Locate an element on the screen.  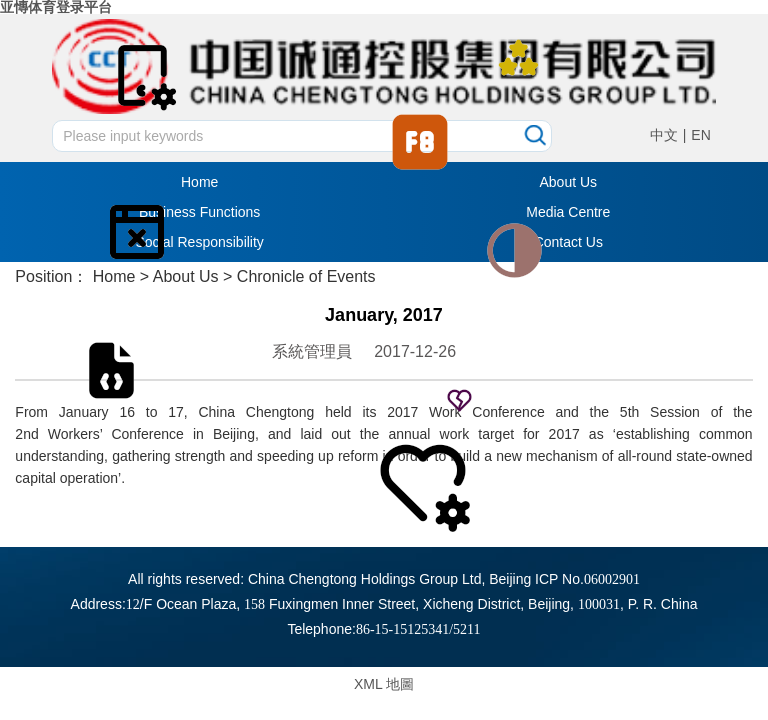
remove from favorites is located at coordinates (459, 400).